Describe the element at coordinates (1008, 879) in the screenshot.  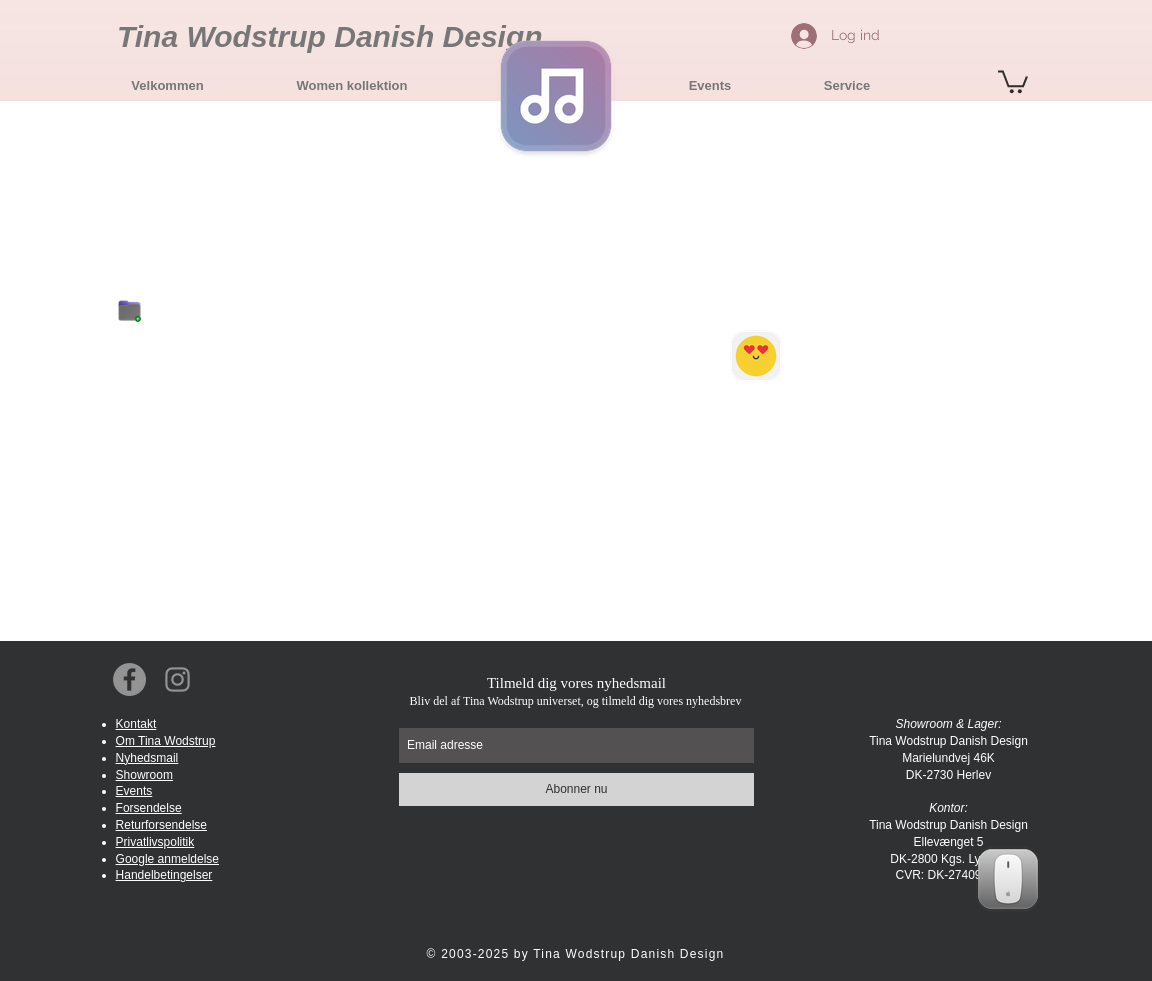
I see `open mouse settings and preferences` at that location.